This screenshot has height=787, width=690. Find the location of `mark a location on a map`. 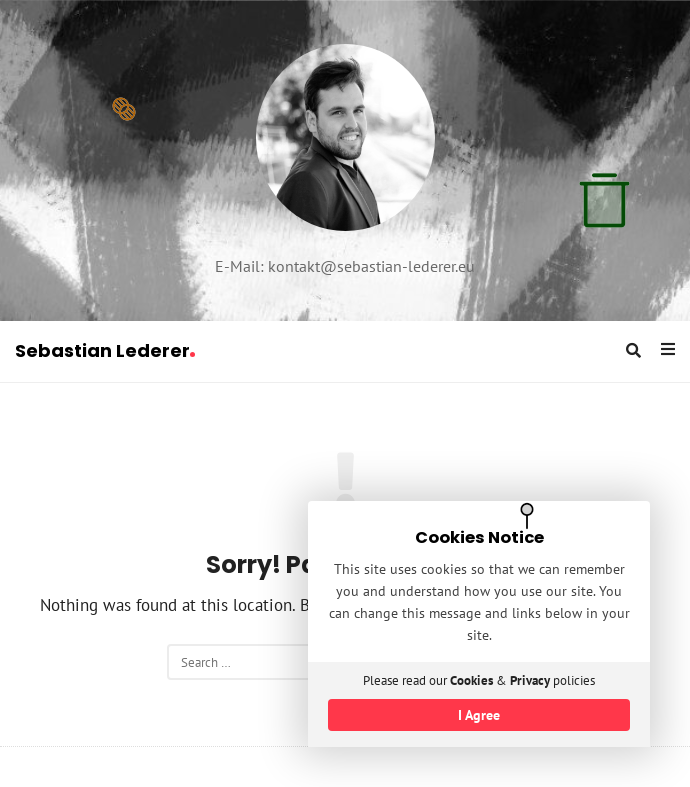

mark a location on a map is located at coordinates (527, 516).